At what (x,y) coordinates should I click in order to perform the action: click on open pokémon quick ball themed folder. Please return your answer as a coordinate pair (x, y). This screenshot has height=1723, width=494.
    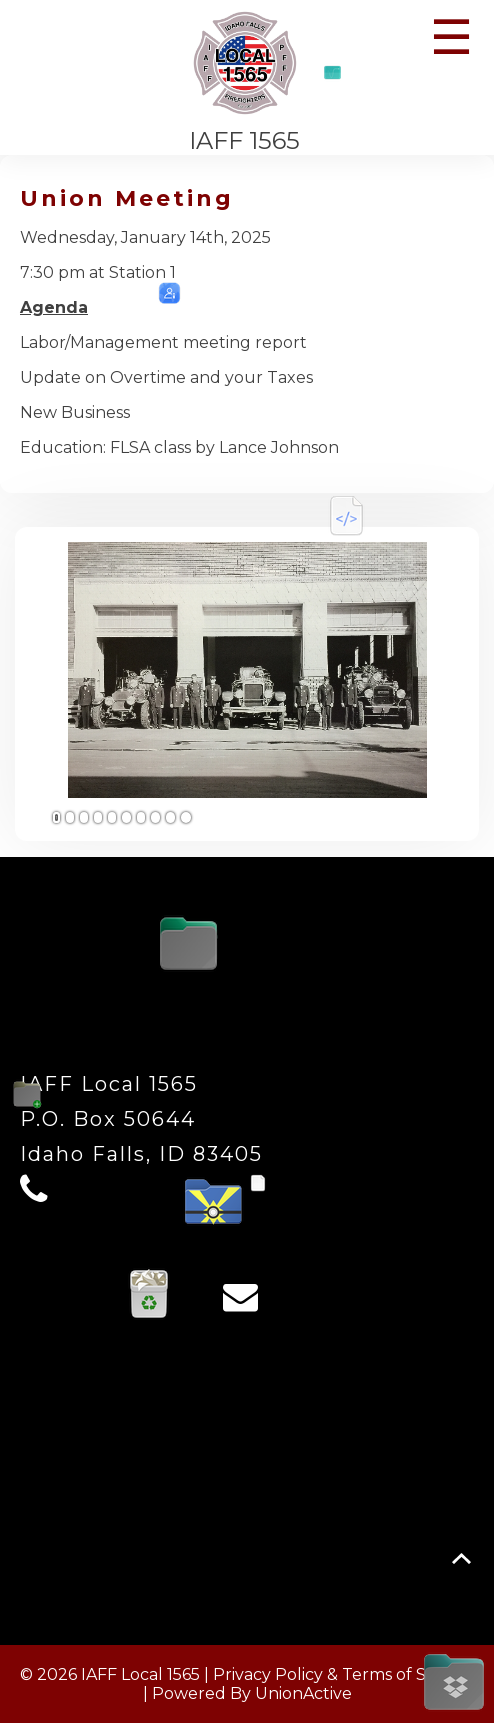
    Looking at the image, I should click on (213, 1203).